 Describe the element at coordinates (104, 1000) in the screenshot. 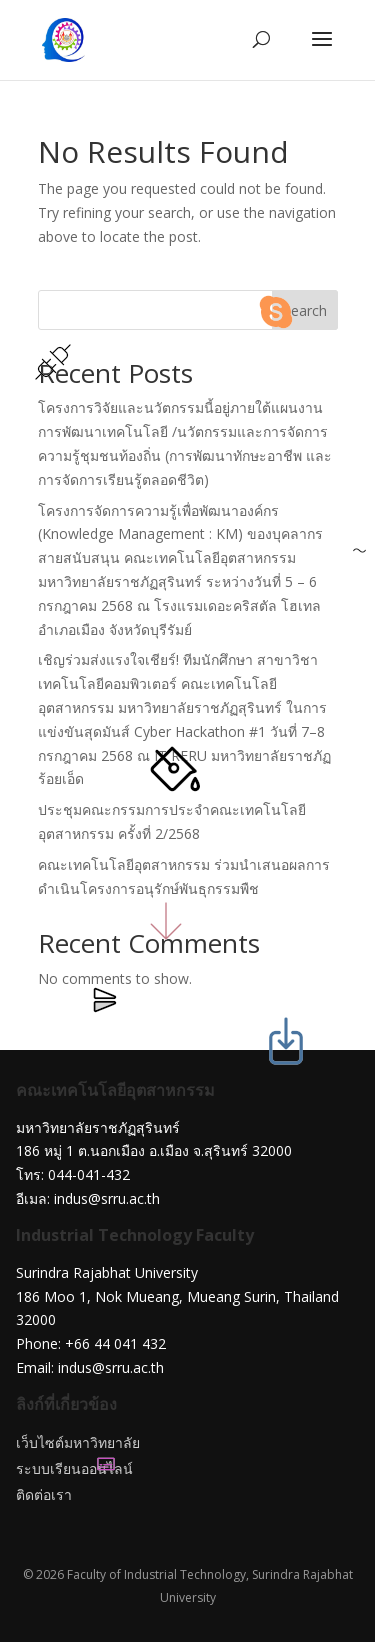

I see `flip image vertically` at that location.